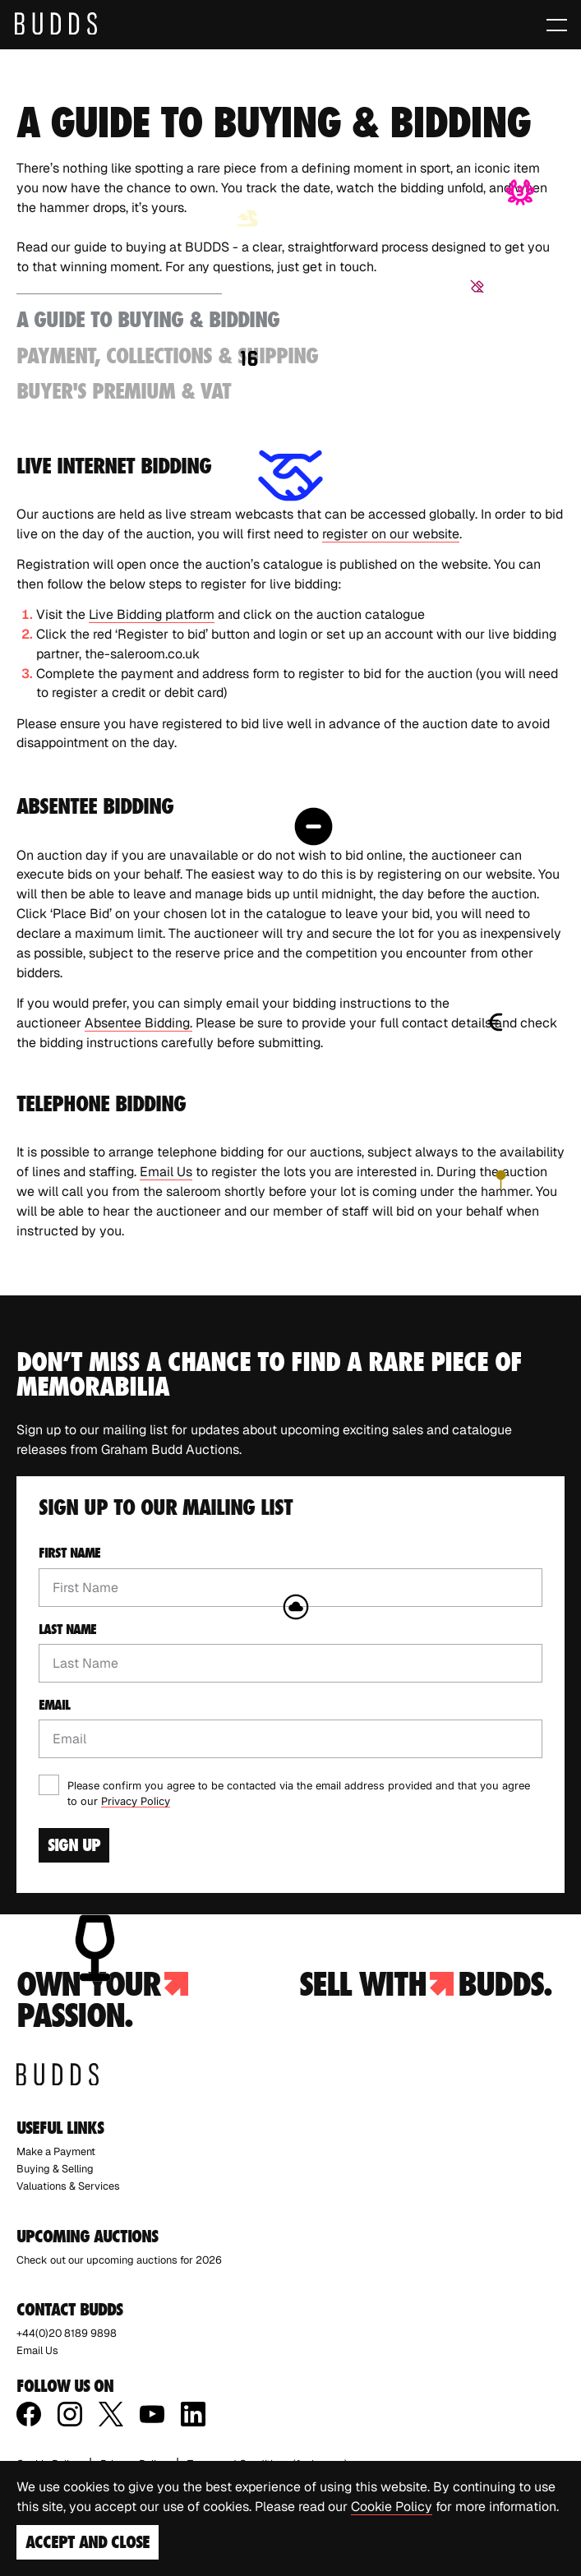 This screenshot has width=581, height=2576. Describe the element at coordinates (247, 218) in the screenshot. I see `access fantasy or gaming content` at that location.